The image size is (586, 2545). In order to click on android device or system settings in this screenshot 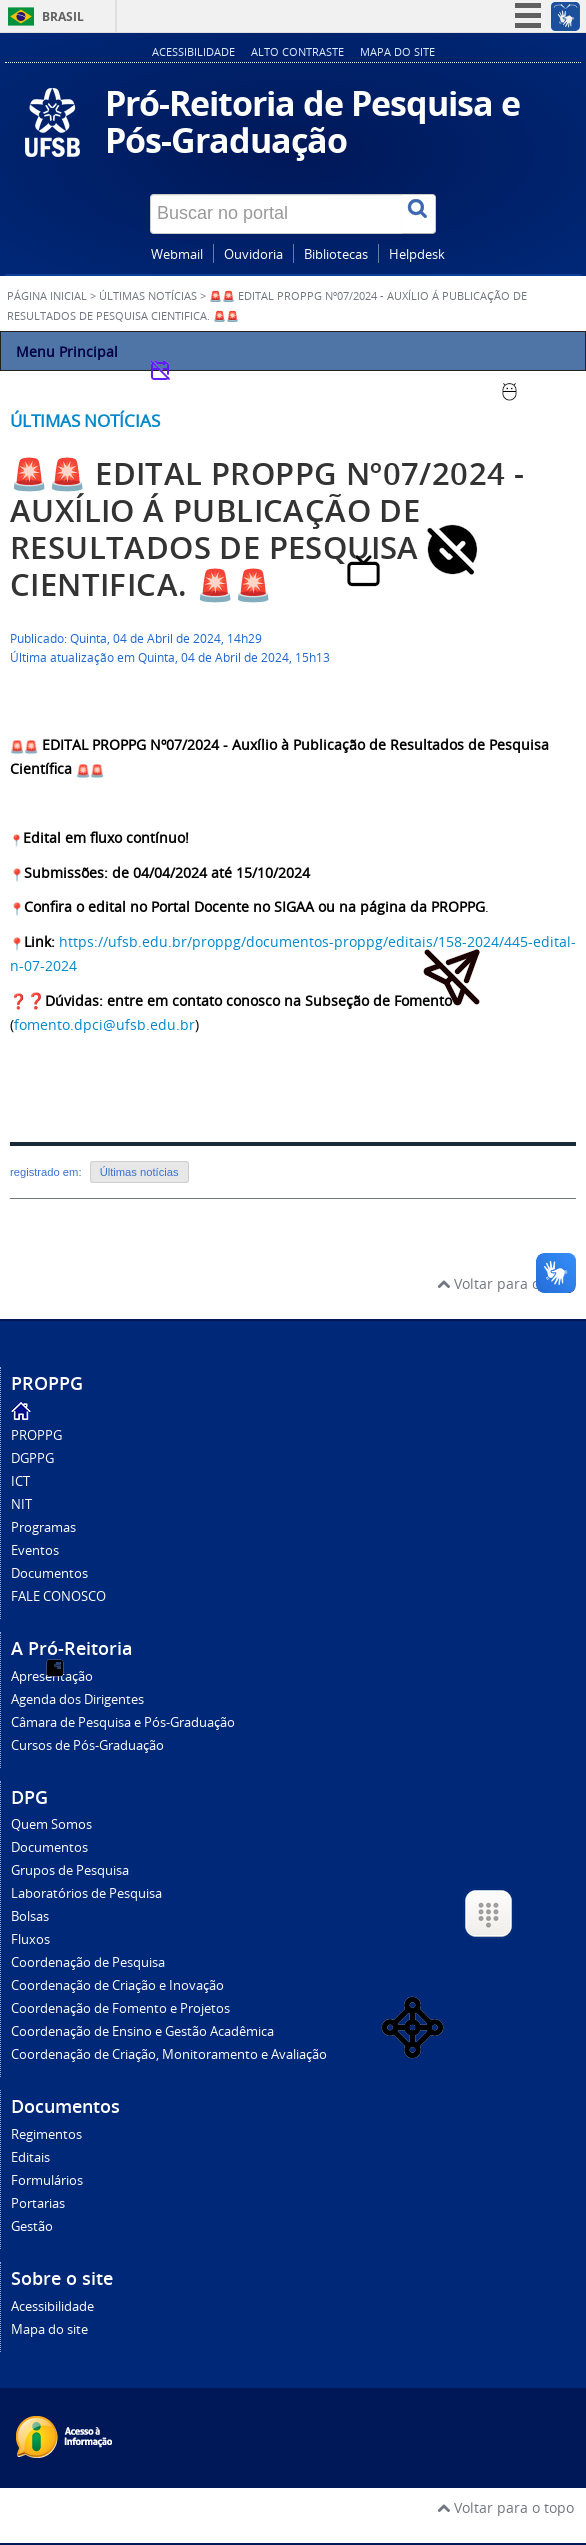, I will do `click(509, 391)`.